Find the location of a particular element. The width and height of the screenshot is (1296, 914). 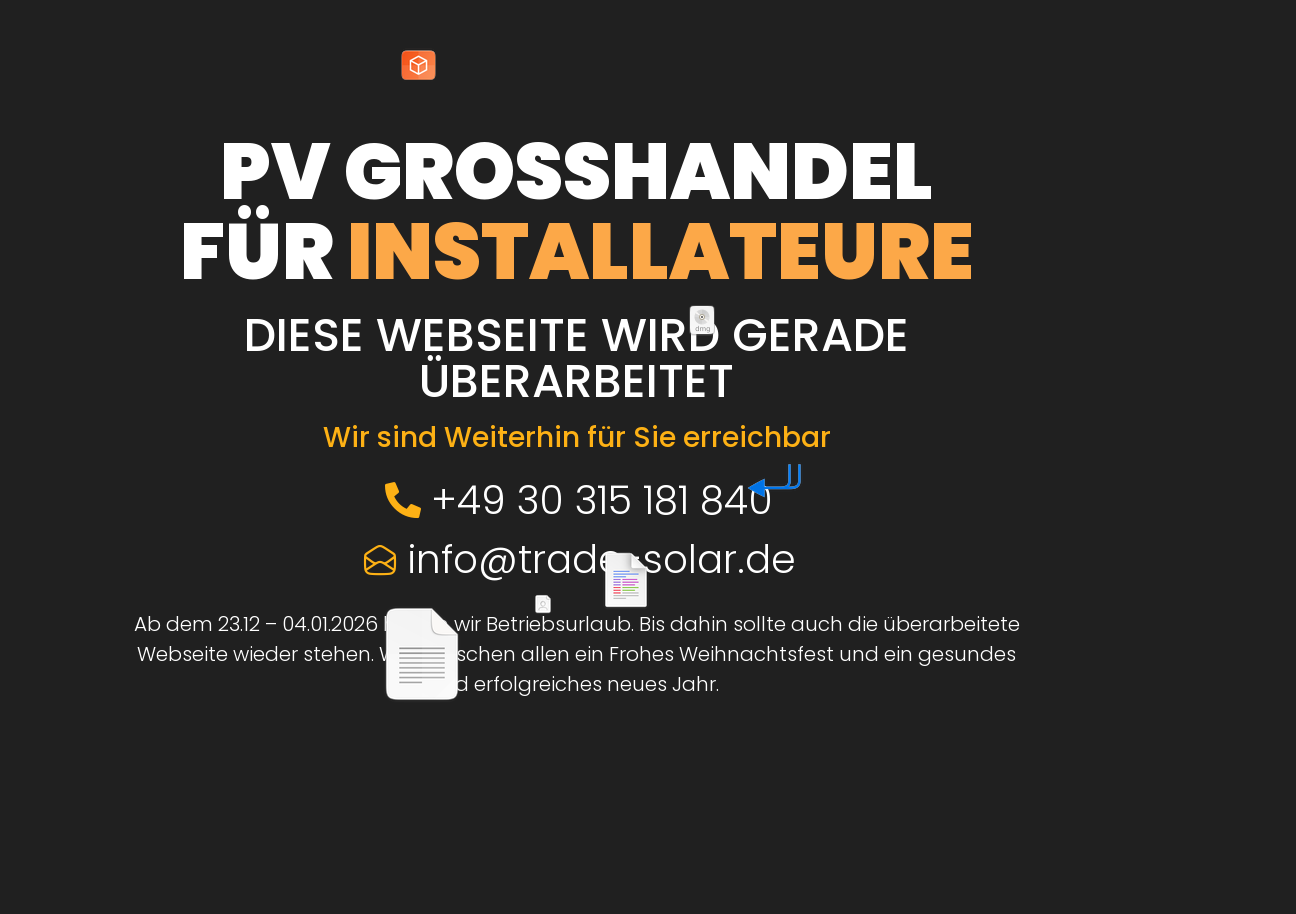

reply to all recipients in an email thread is located at coordinates (773, 480).